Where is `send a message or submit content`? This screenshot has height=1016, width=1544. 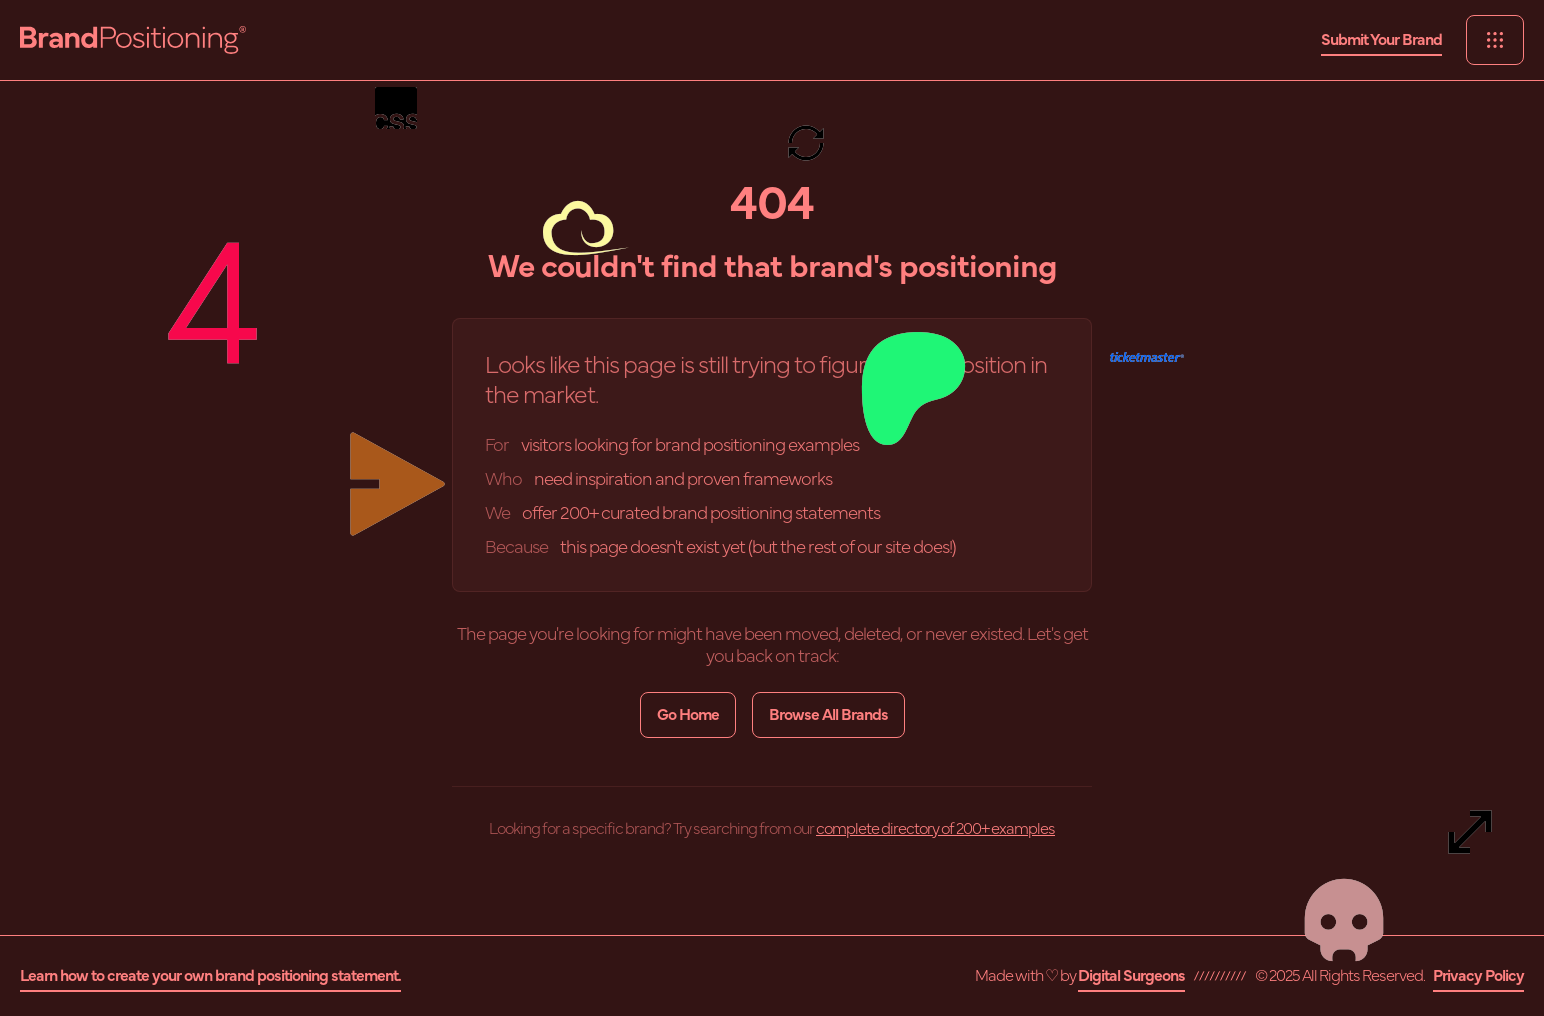 send a message or submit content is located at coordinates (394, 484).